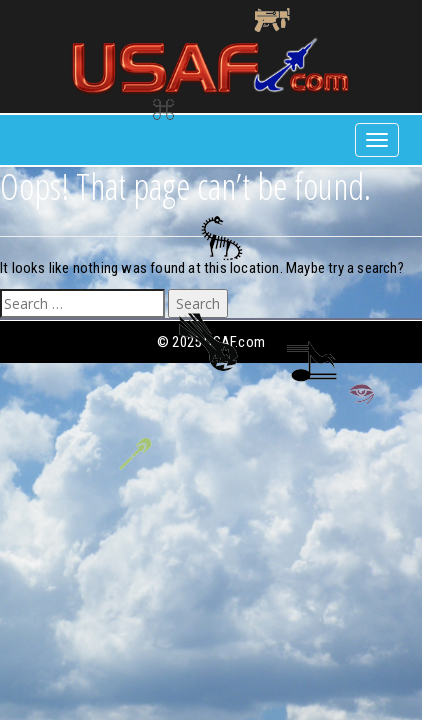 This screenshot has width=422, height=720. I want to click on indicates incoming threat or danger event in game, so click(208, 342).